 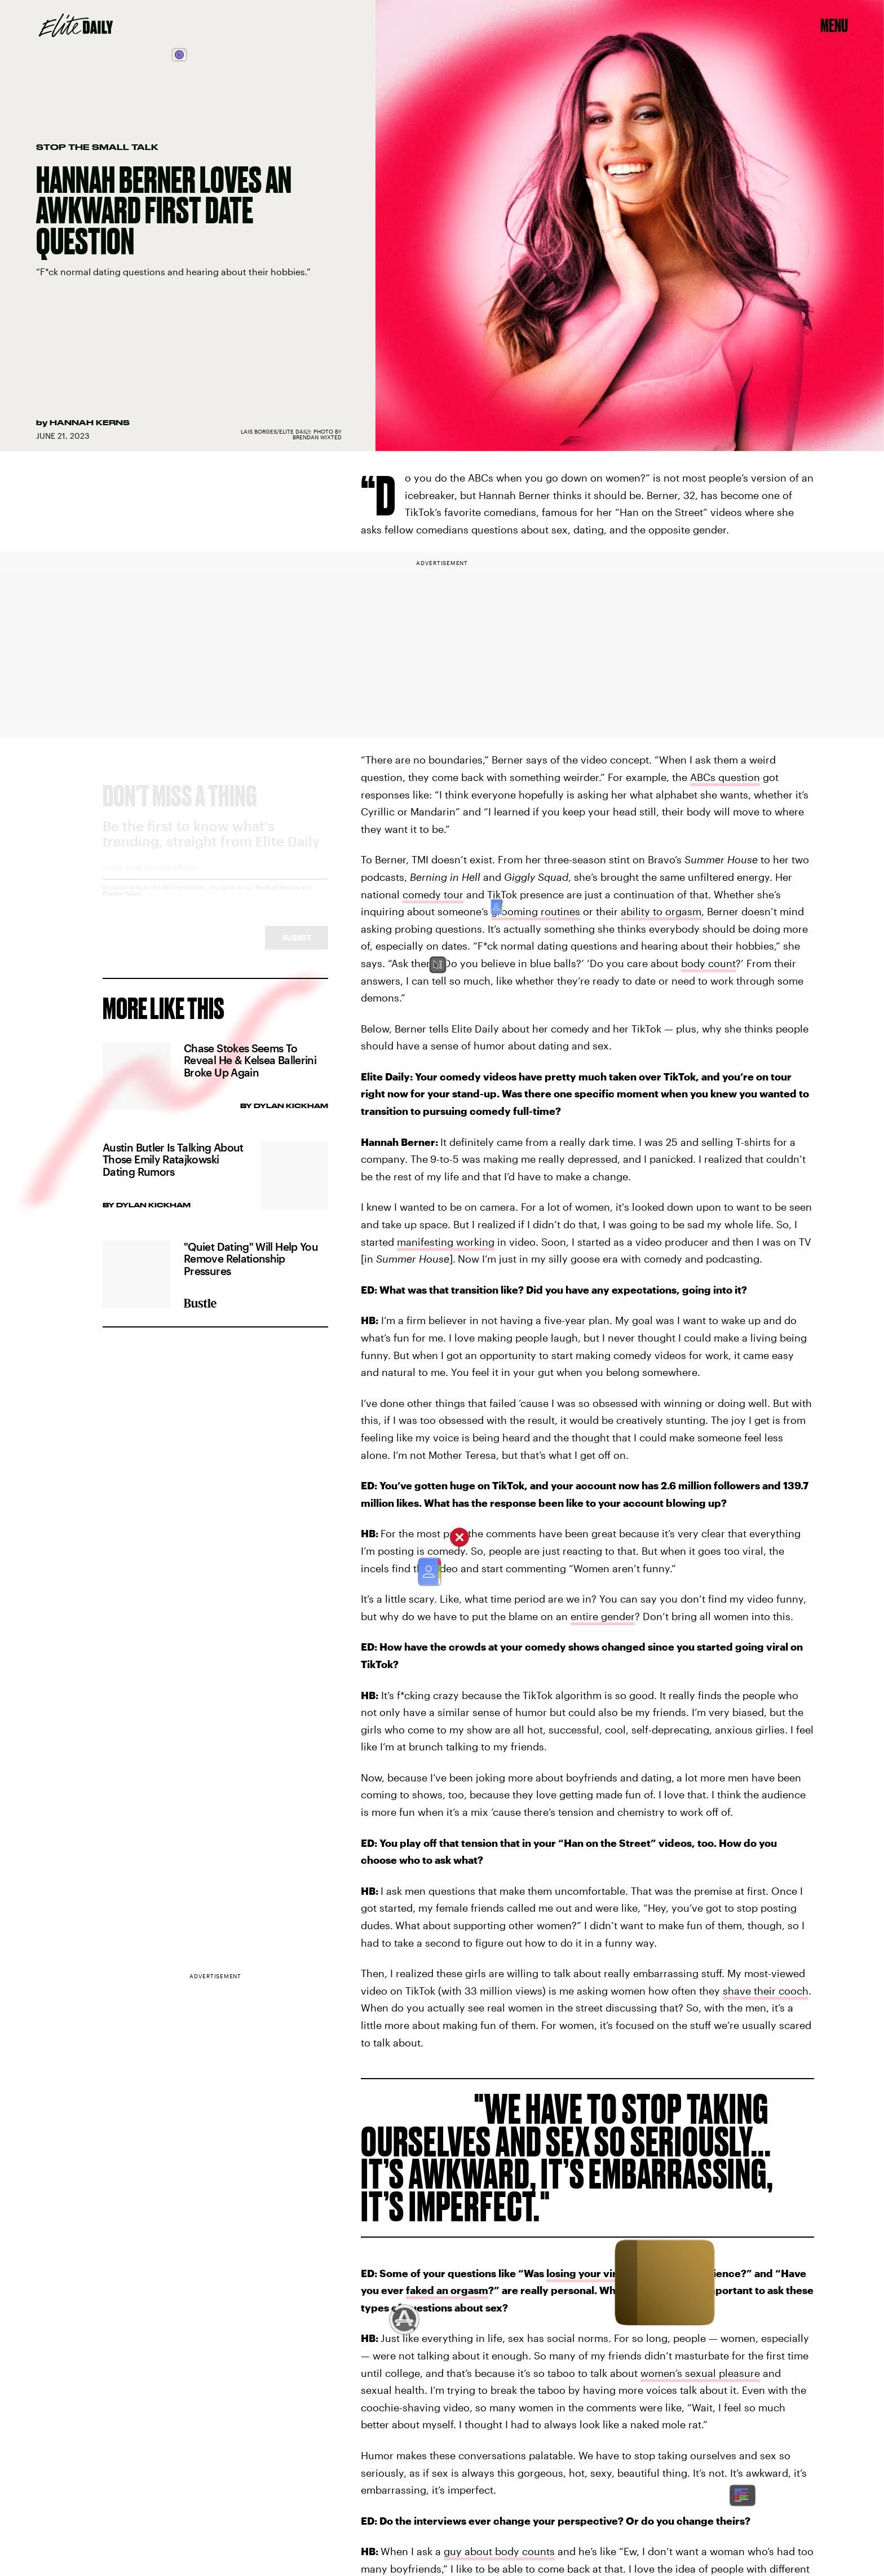 What do you see at coordinates (459, 1537) in the screenshot?
I see `cancel the current action or operation` at bounding box center [459, 1537].